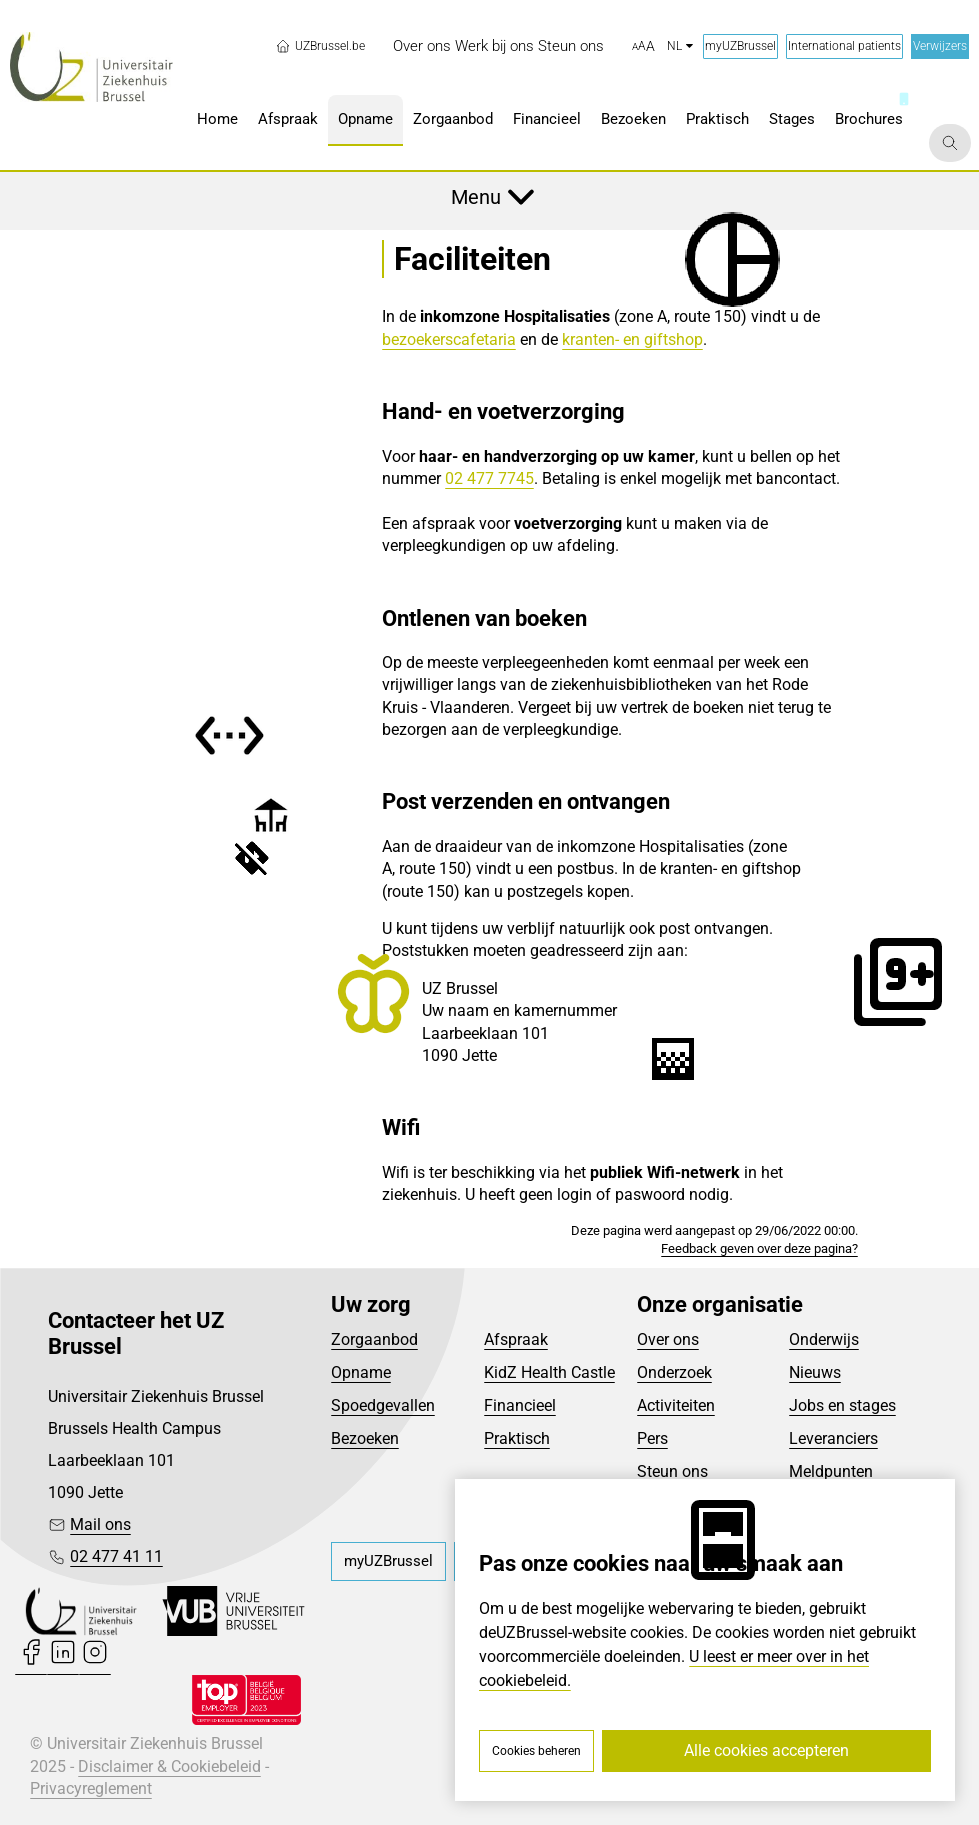  I want to click on view window sensor status, so click(723, 1540).